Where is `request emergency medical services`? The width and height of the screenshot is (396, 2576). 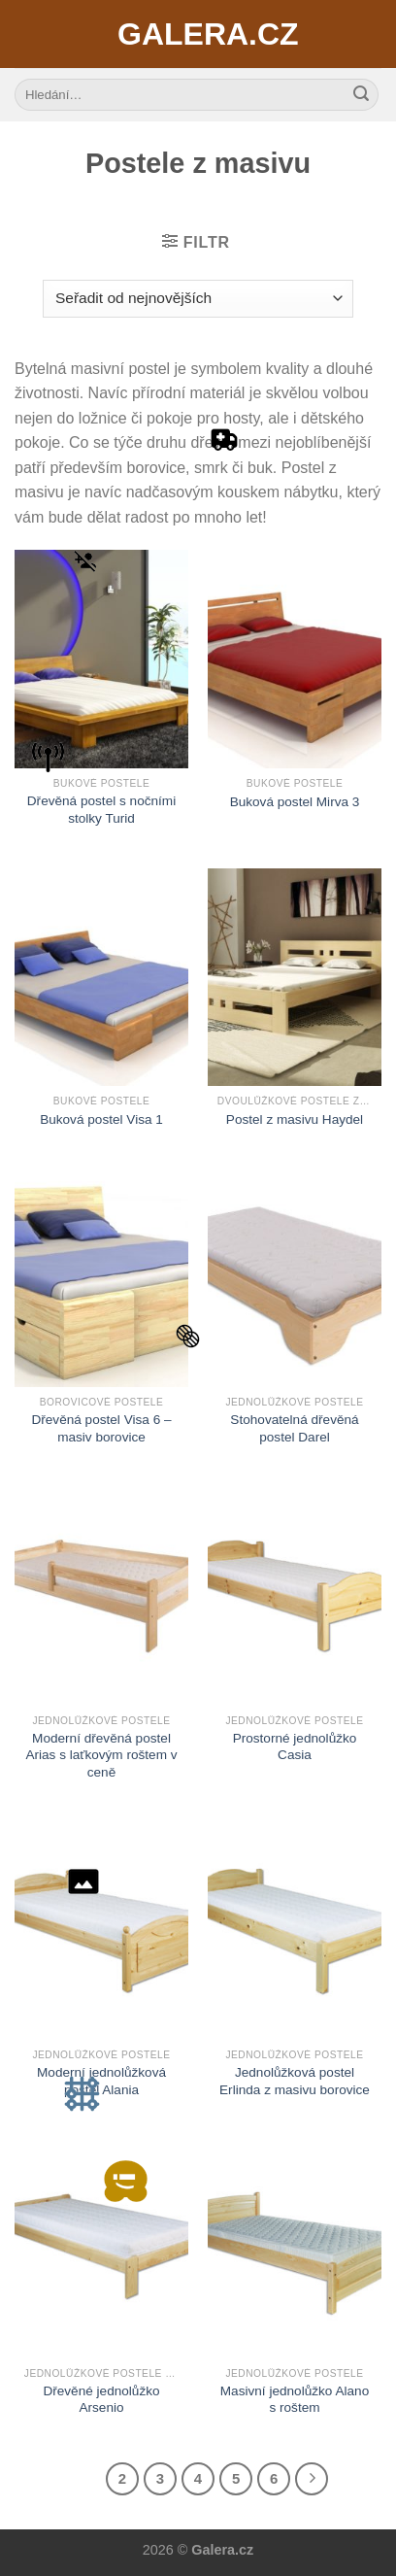 request emergency medical services is located at coordinates (224, 439).